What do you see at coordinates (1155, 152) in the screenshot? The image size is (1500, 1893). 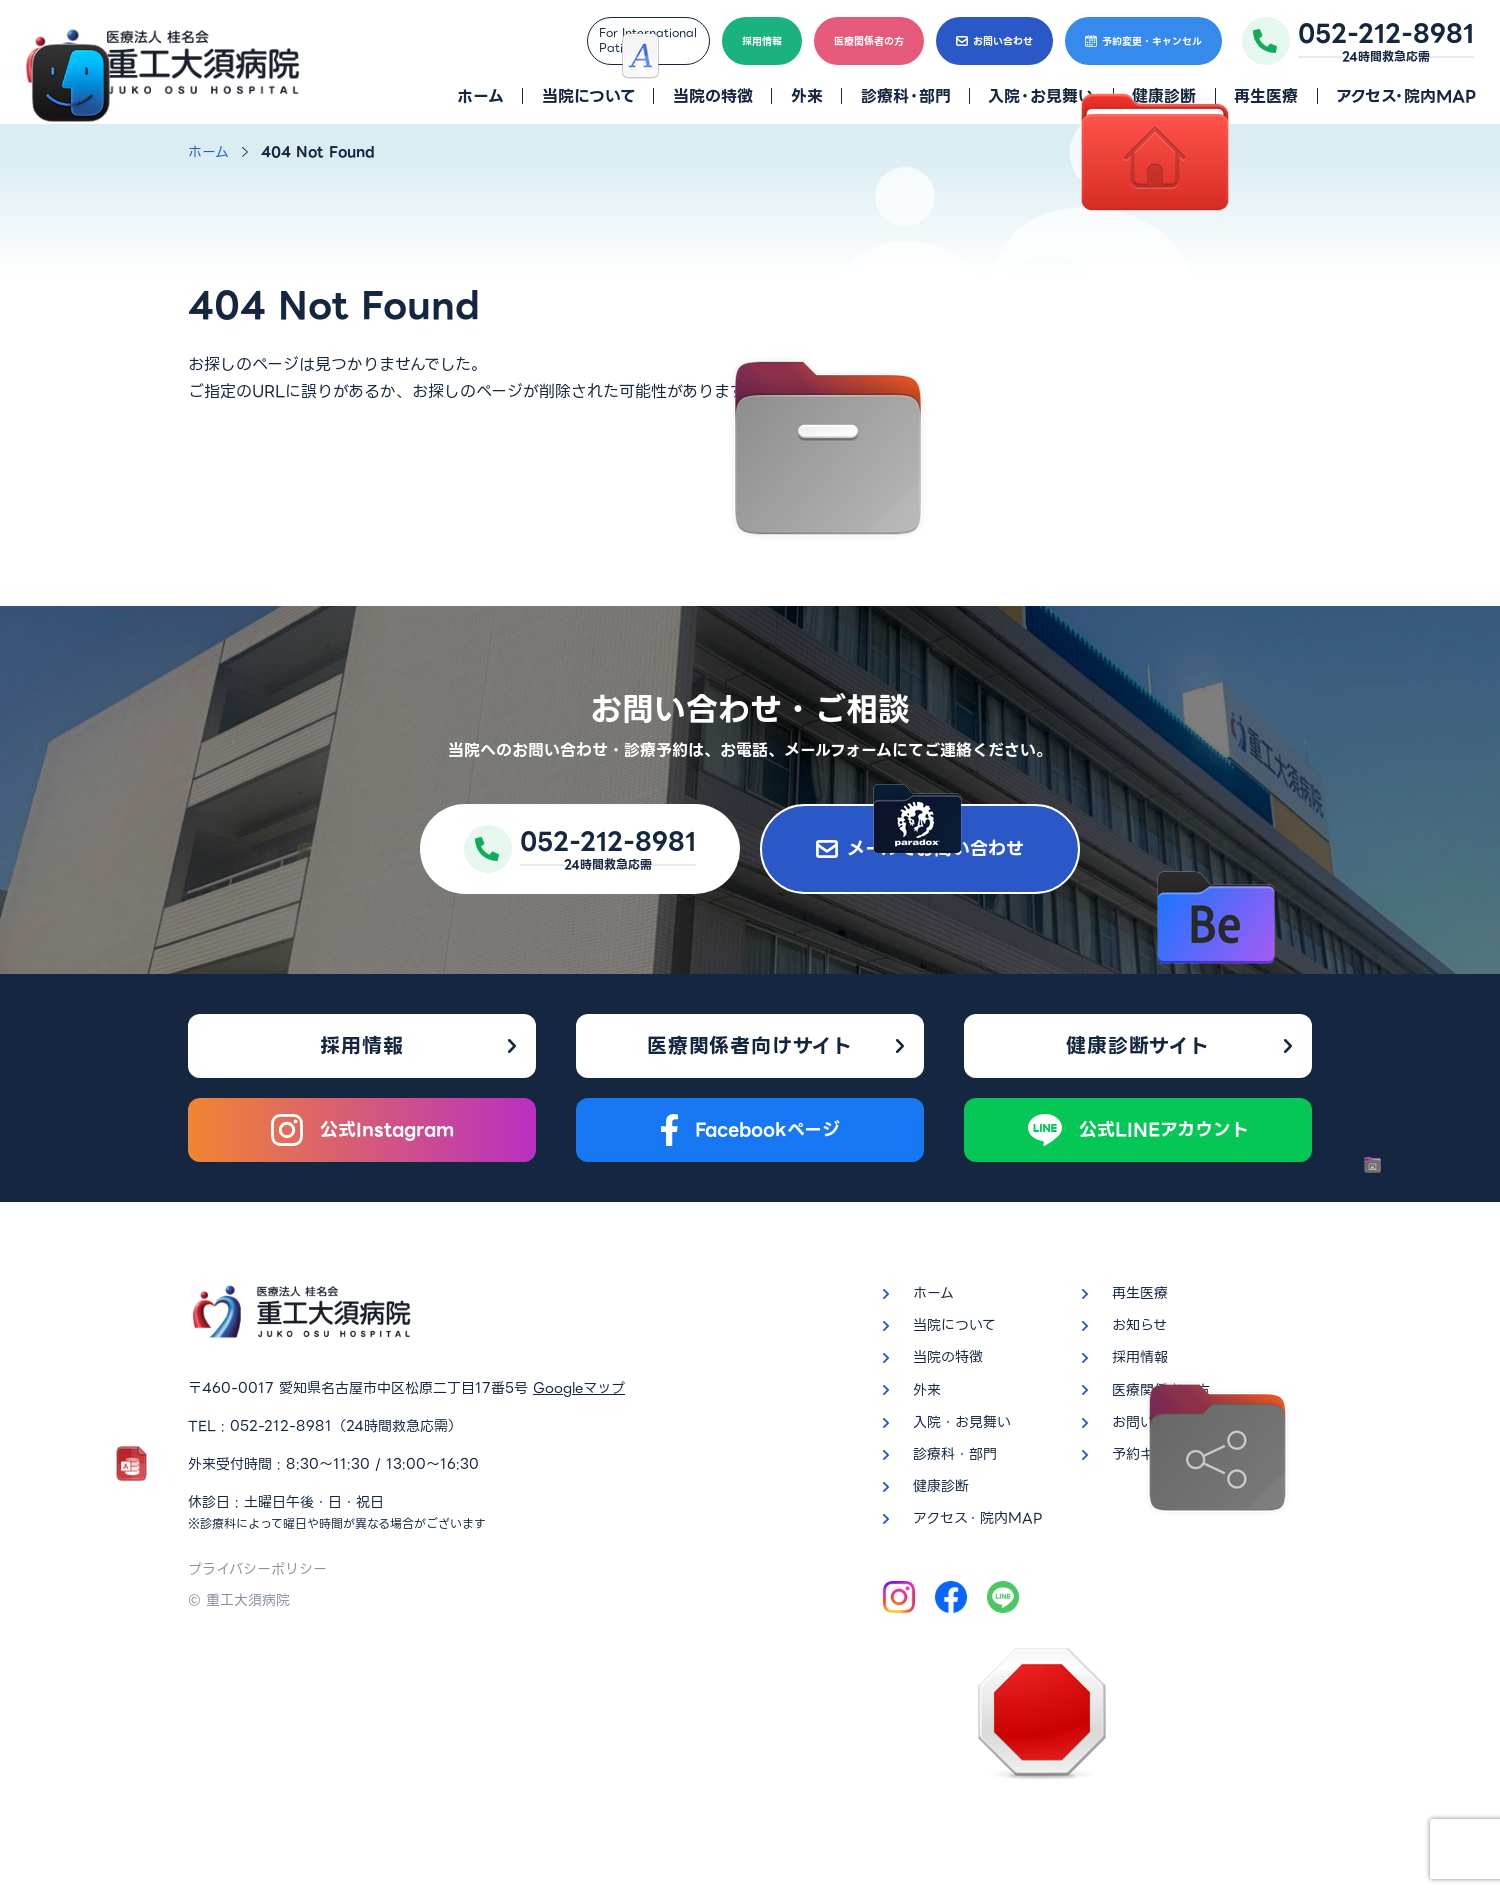 I see `access your home folder` at bounding box center [1155, 152].